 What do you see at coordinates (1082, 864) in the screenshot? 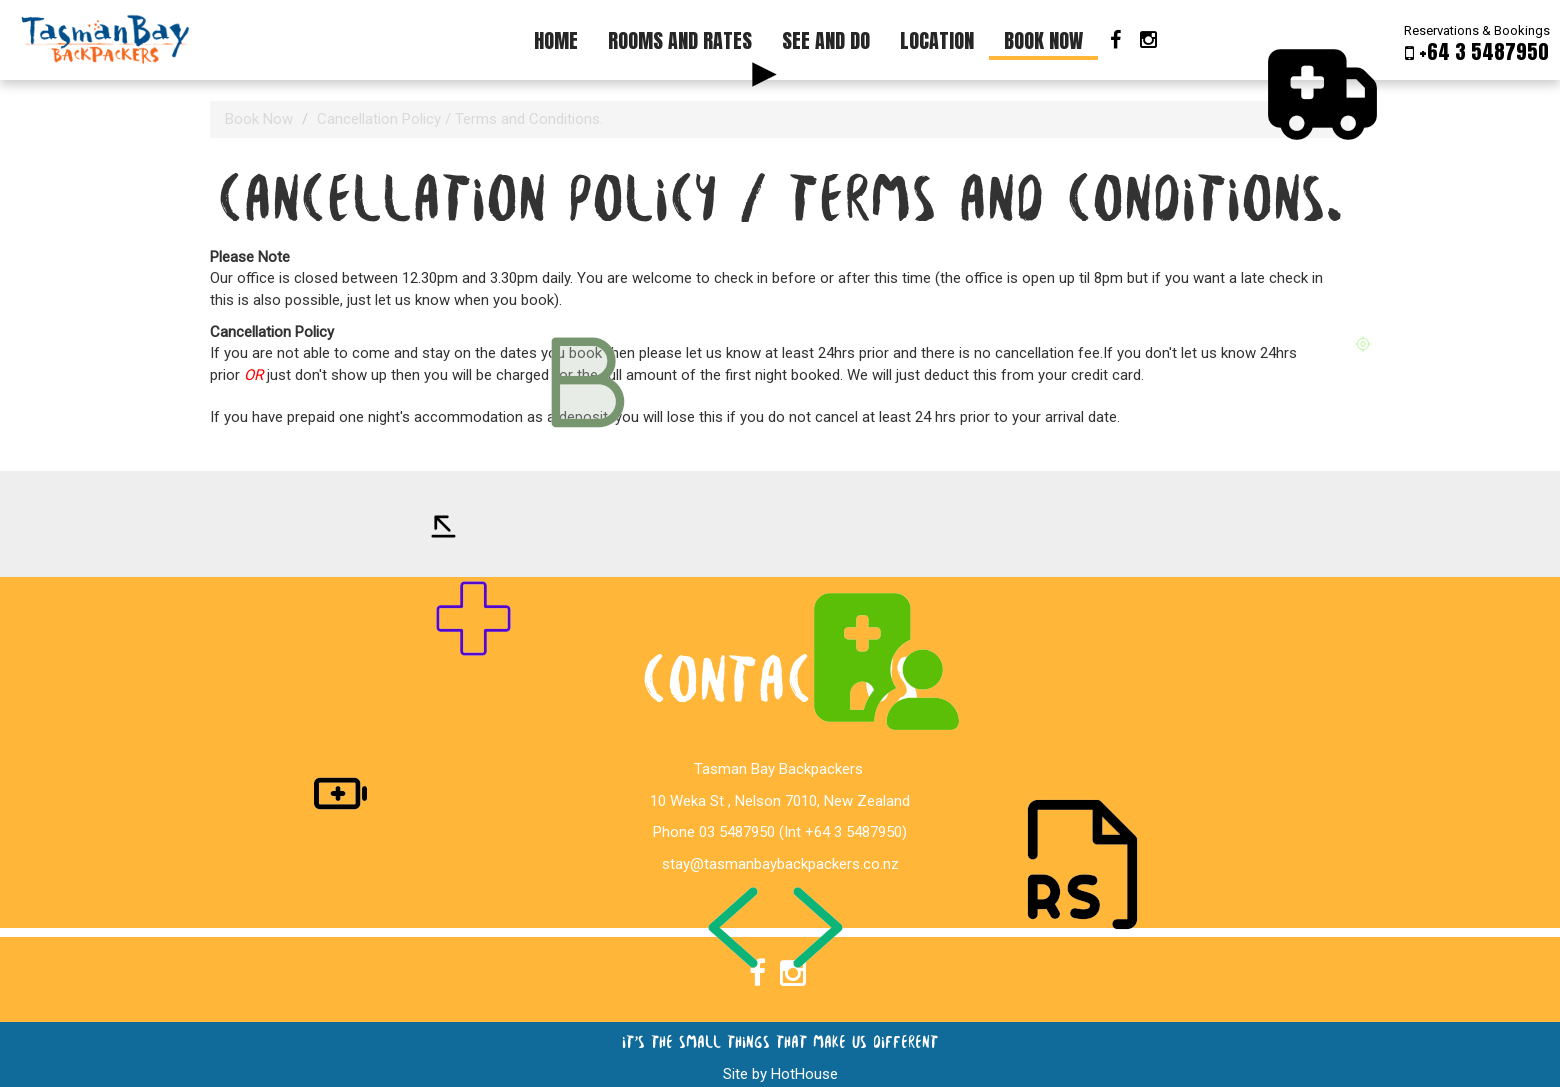
I see `a Rust source code file` at bounding box center [1082, 864].